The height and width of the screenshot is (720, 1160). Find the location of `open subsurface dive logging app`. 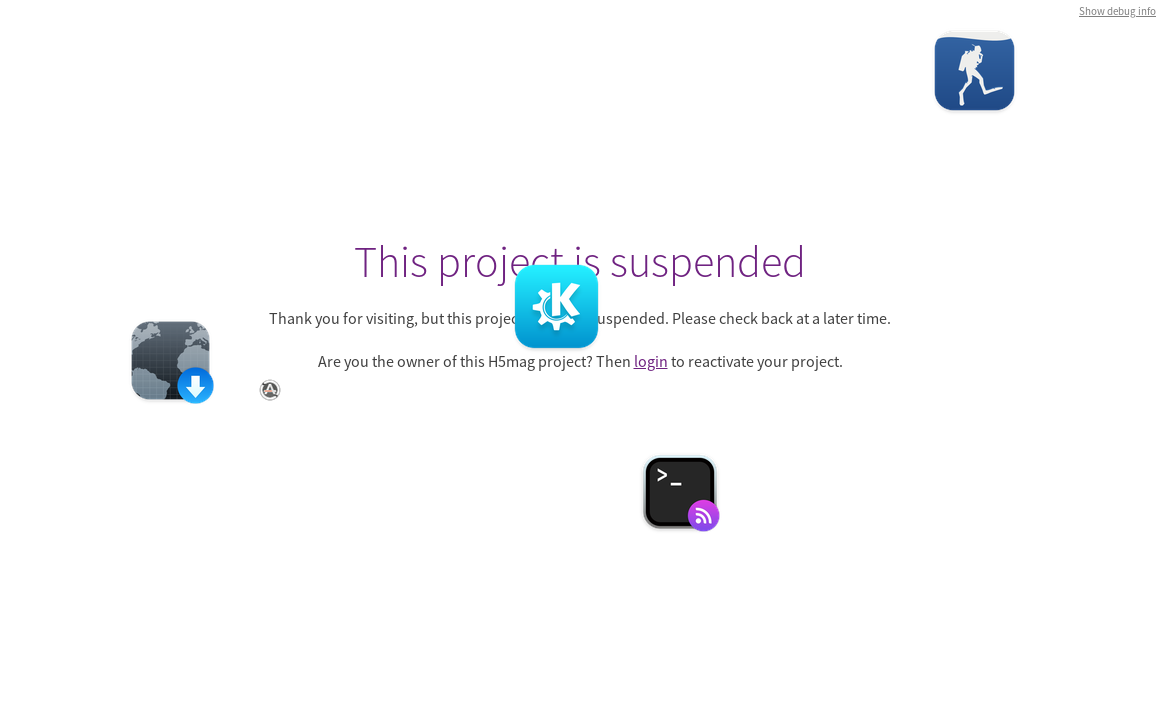

open subsurface dive logging app is located at coordinates (974, 70).